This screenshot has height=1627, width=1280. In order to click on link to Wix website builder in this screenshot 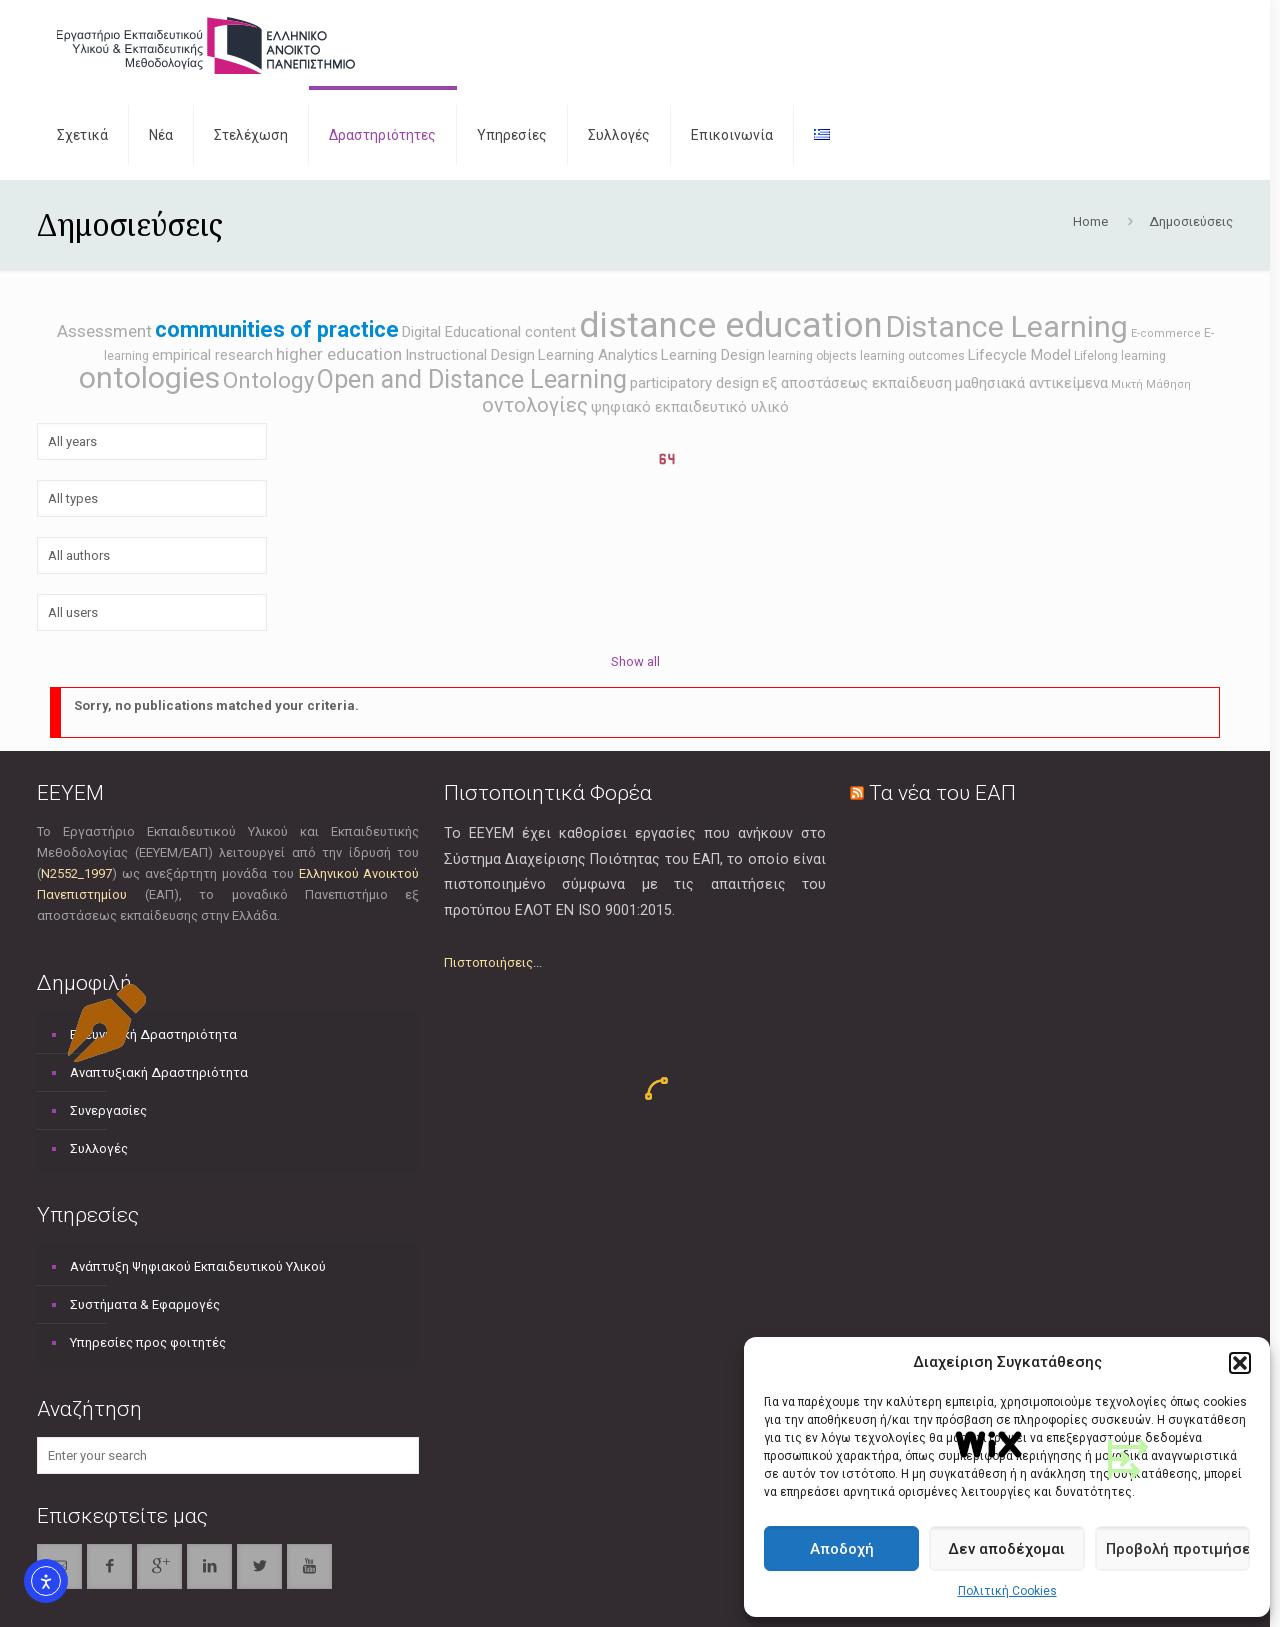, I will do `click(988, 1444)`.